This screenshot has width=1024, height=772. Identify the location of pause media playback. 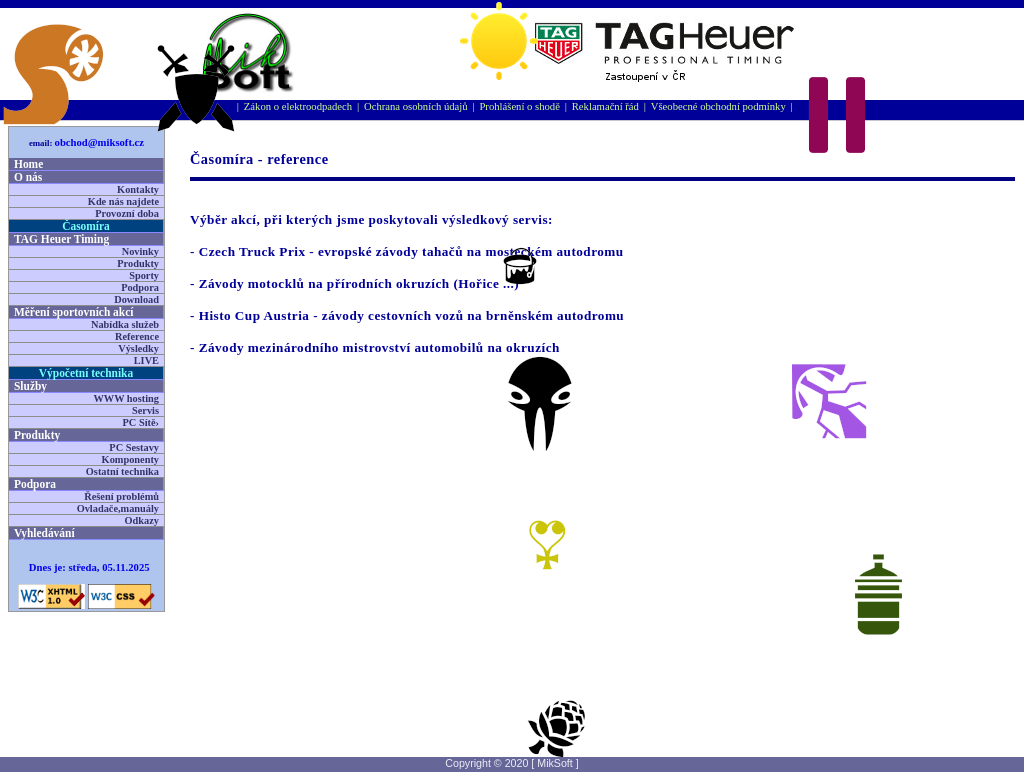
(837, 115).